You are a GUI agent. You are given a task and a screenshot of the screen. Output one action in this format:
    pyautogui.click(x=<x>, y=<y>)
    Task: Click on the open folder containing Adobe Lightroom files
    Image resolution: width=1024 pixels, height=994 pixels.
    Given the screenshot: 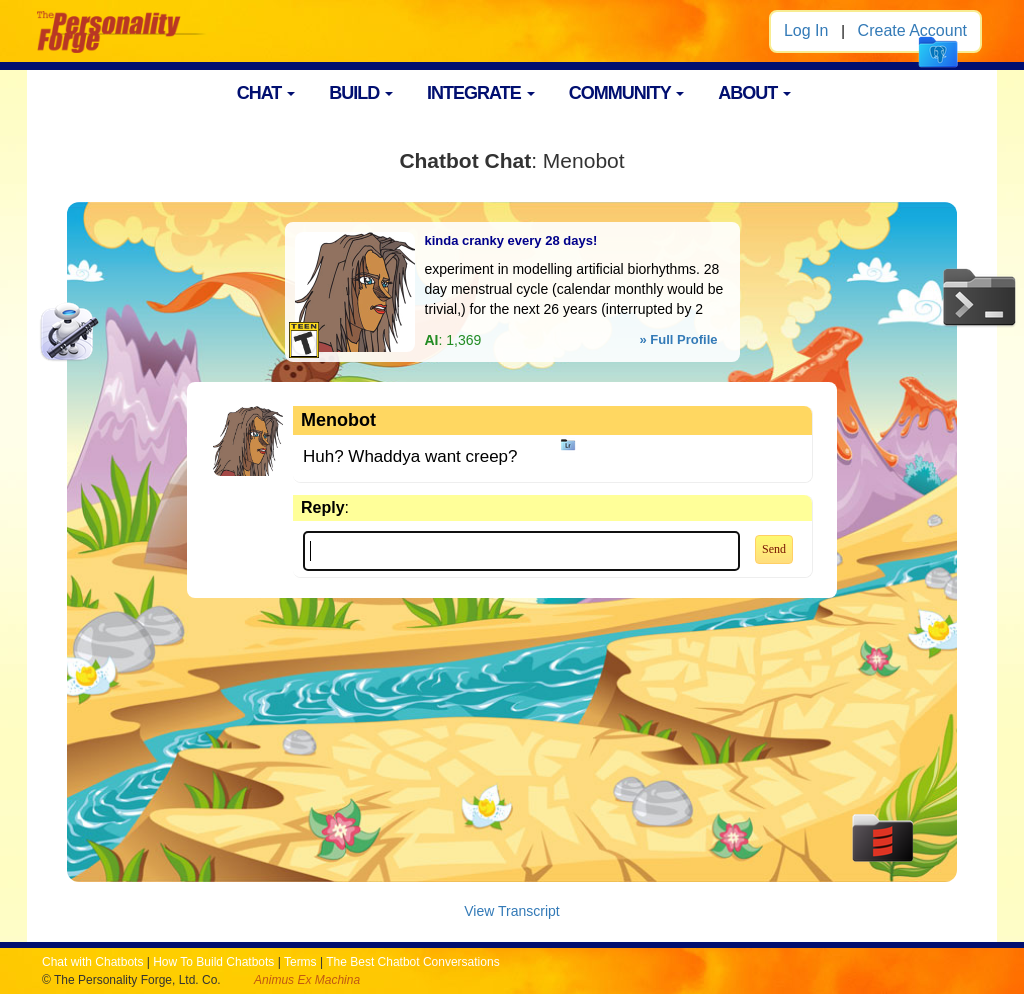 What is the action you would take?
    pyautogui.click(x=568, y=445)
    